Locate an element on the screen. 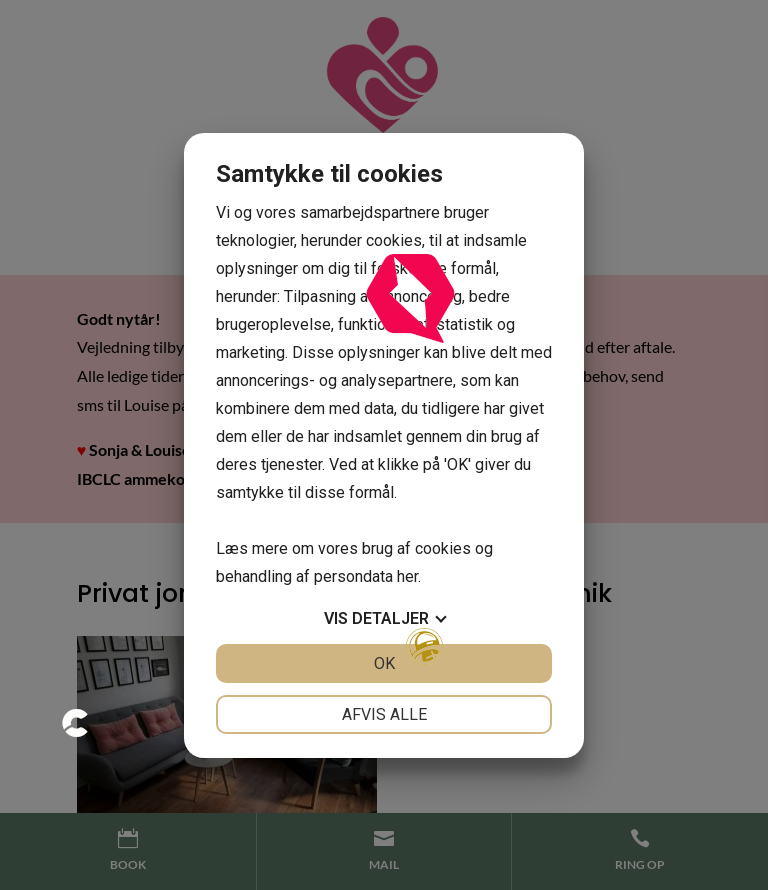 This screenshot has width=768, height=890. qwik framework logo is located at coordinates (410, 298).